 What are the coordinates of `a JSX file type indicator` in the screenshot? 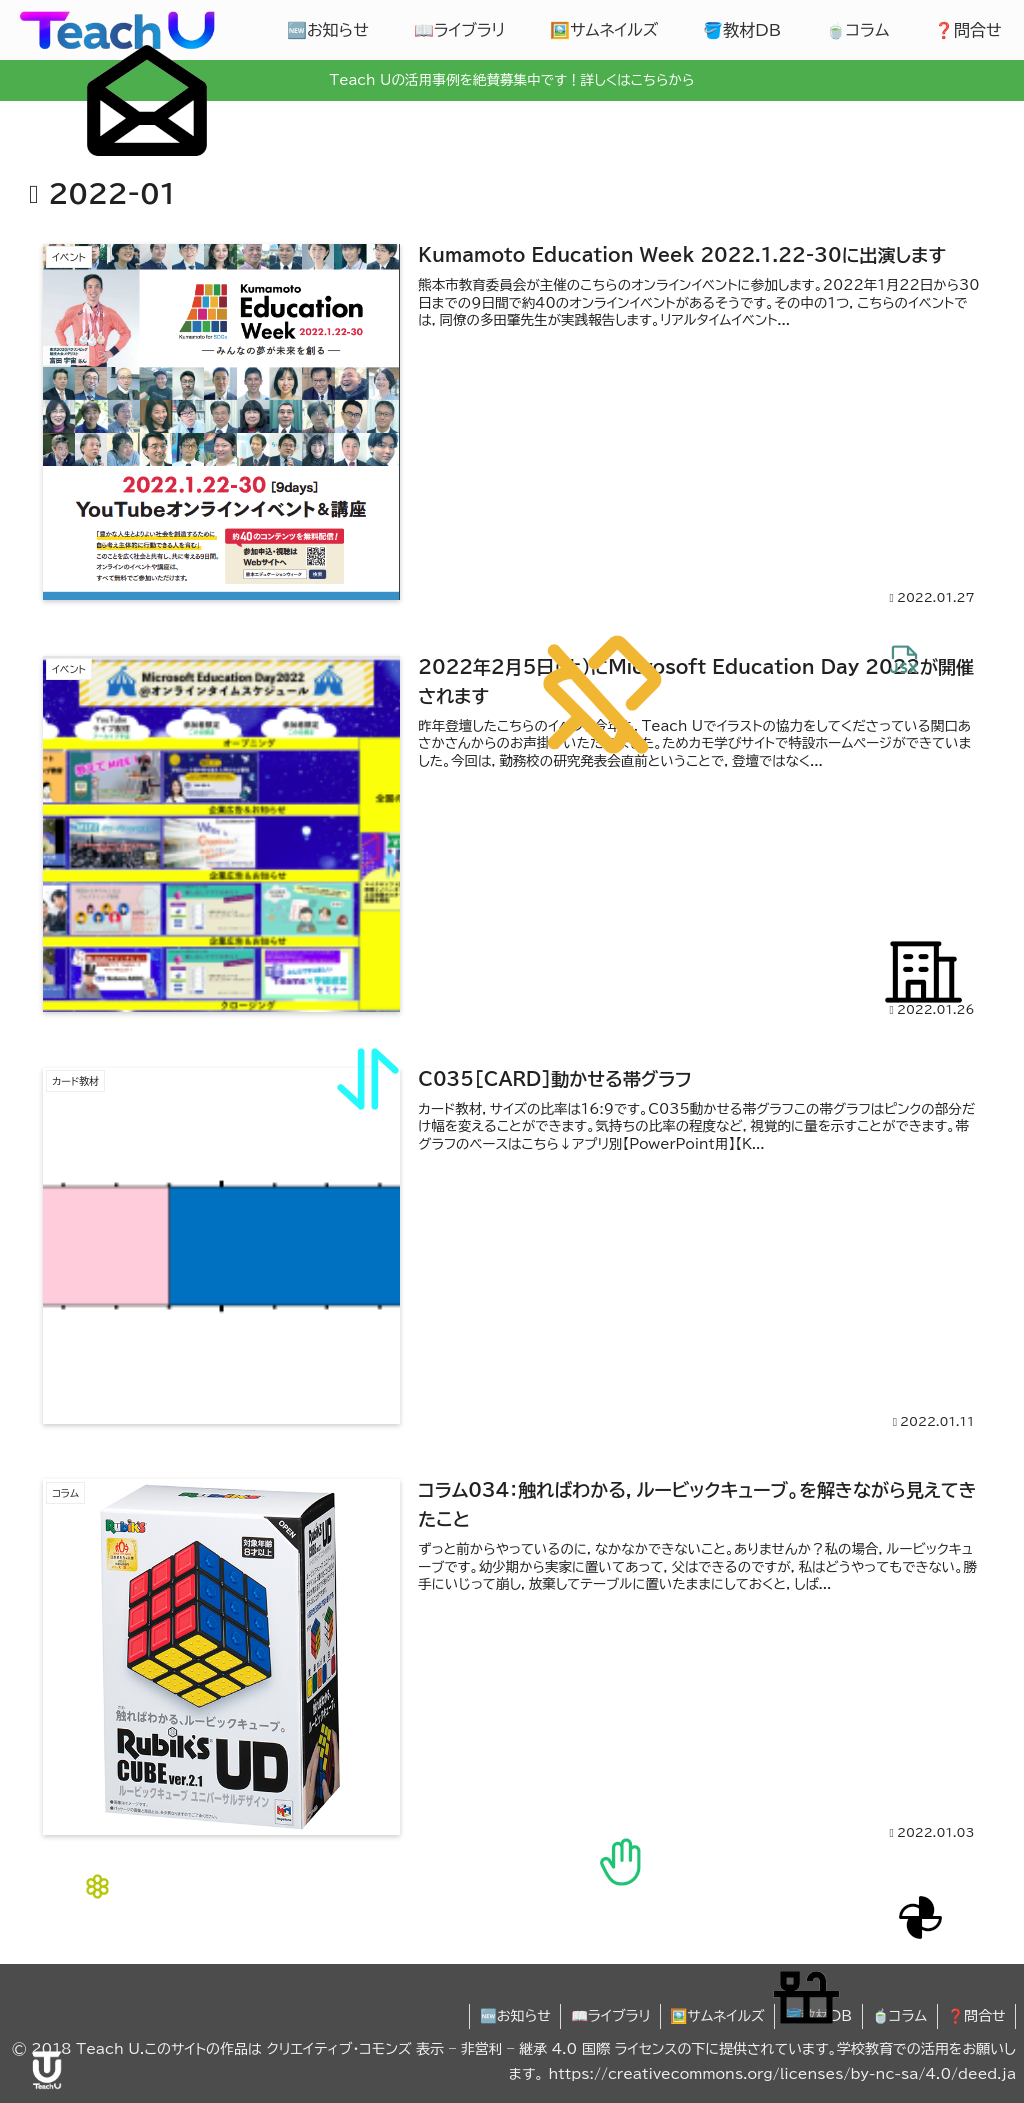 It's located at (904, 660).